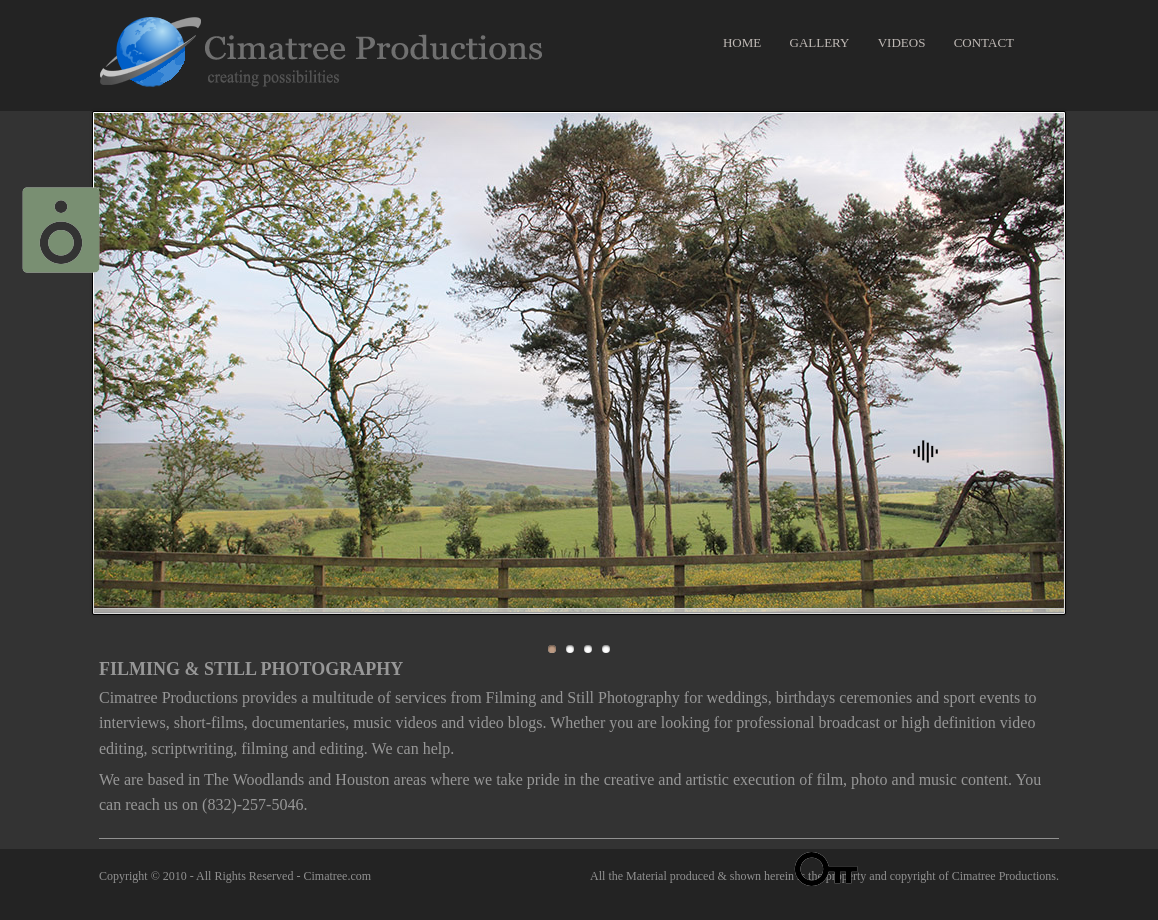 The image size is (1158, 920). I want to click on access security or encryption settings, so click(826, 869).